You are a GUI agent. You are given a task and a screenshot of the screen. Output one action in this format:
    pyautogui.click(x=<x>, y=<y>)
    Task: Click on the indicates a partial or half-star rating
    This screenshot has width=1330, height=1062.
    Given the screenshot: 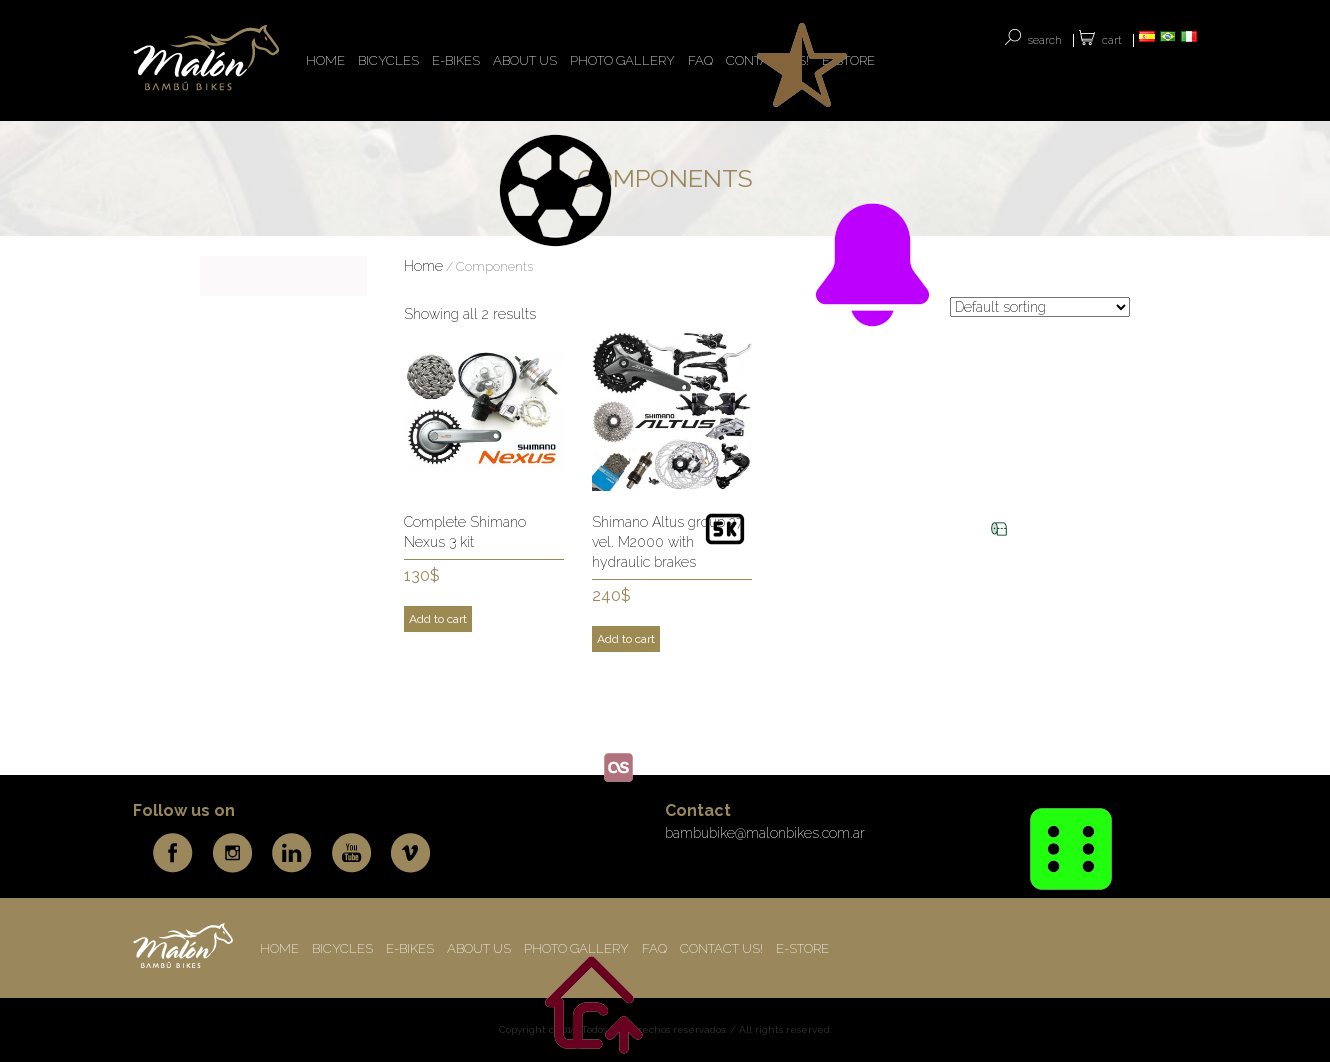 What is the action you would take?
    pyautogui.click(x=802, y=65)
    